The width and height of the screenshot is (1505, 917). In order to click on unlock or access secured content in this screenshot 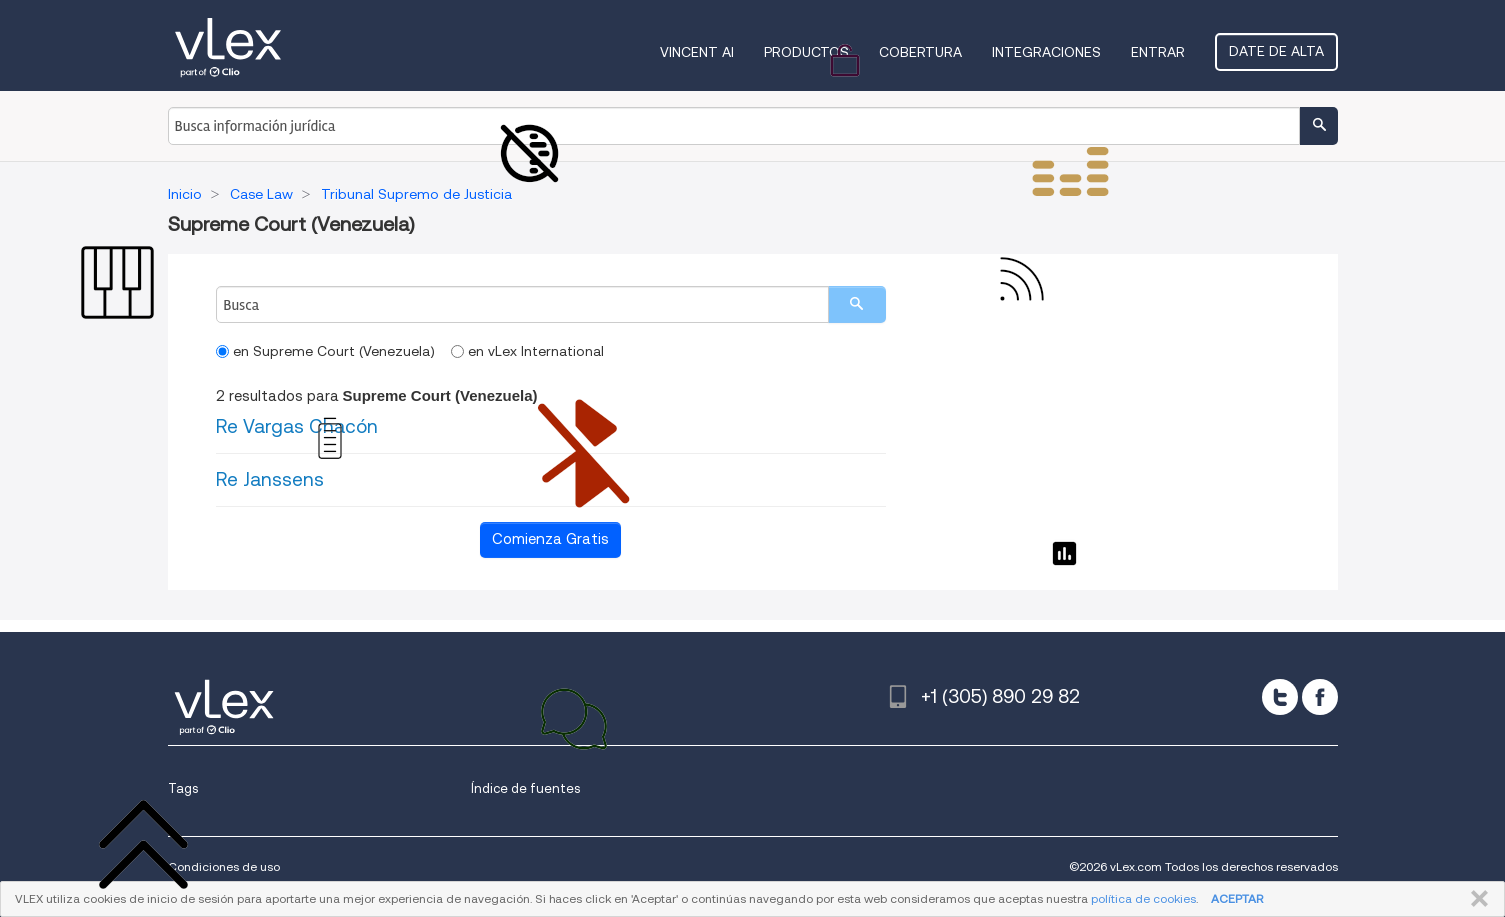, I will do `click(845, 62)`.